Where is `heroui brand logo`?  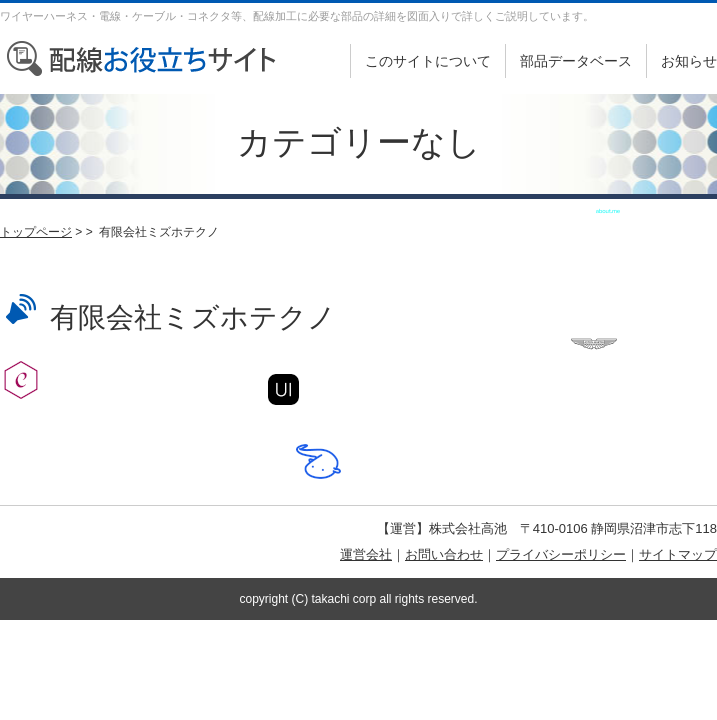 heroui brand logo is located at coordinates (283, 389).